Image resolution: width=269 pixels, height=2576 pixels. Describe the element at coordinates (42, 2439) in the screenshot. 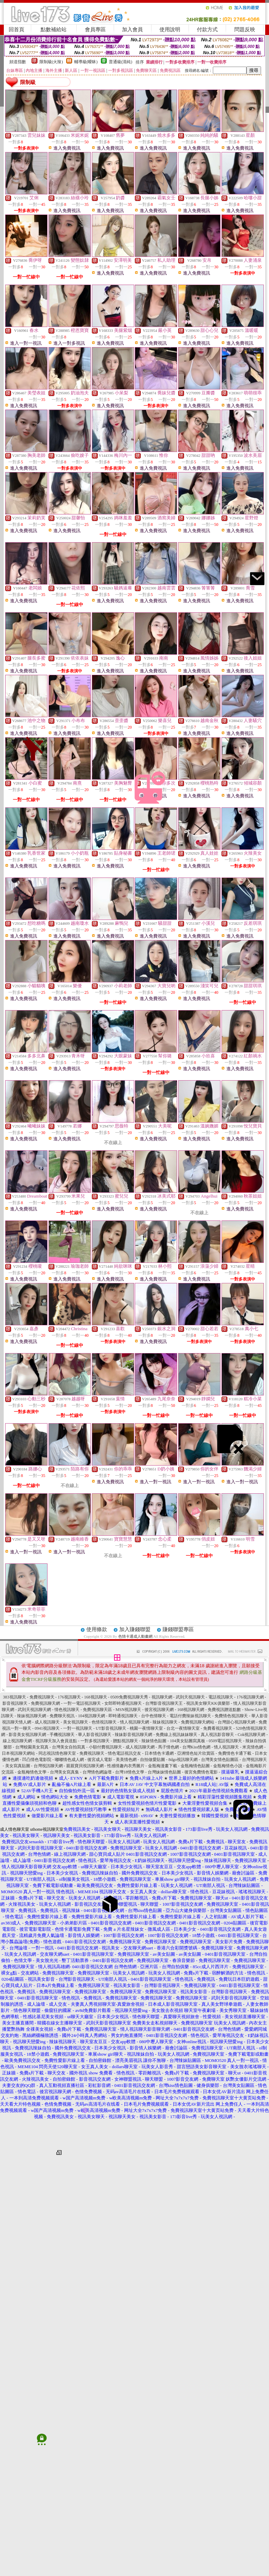

I see `open Threema secure messaging app` at that location.